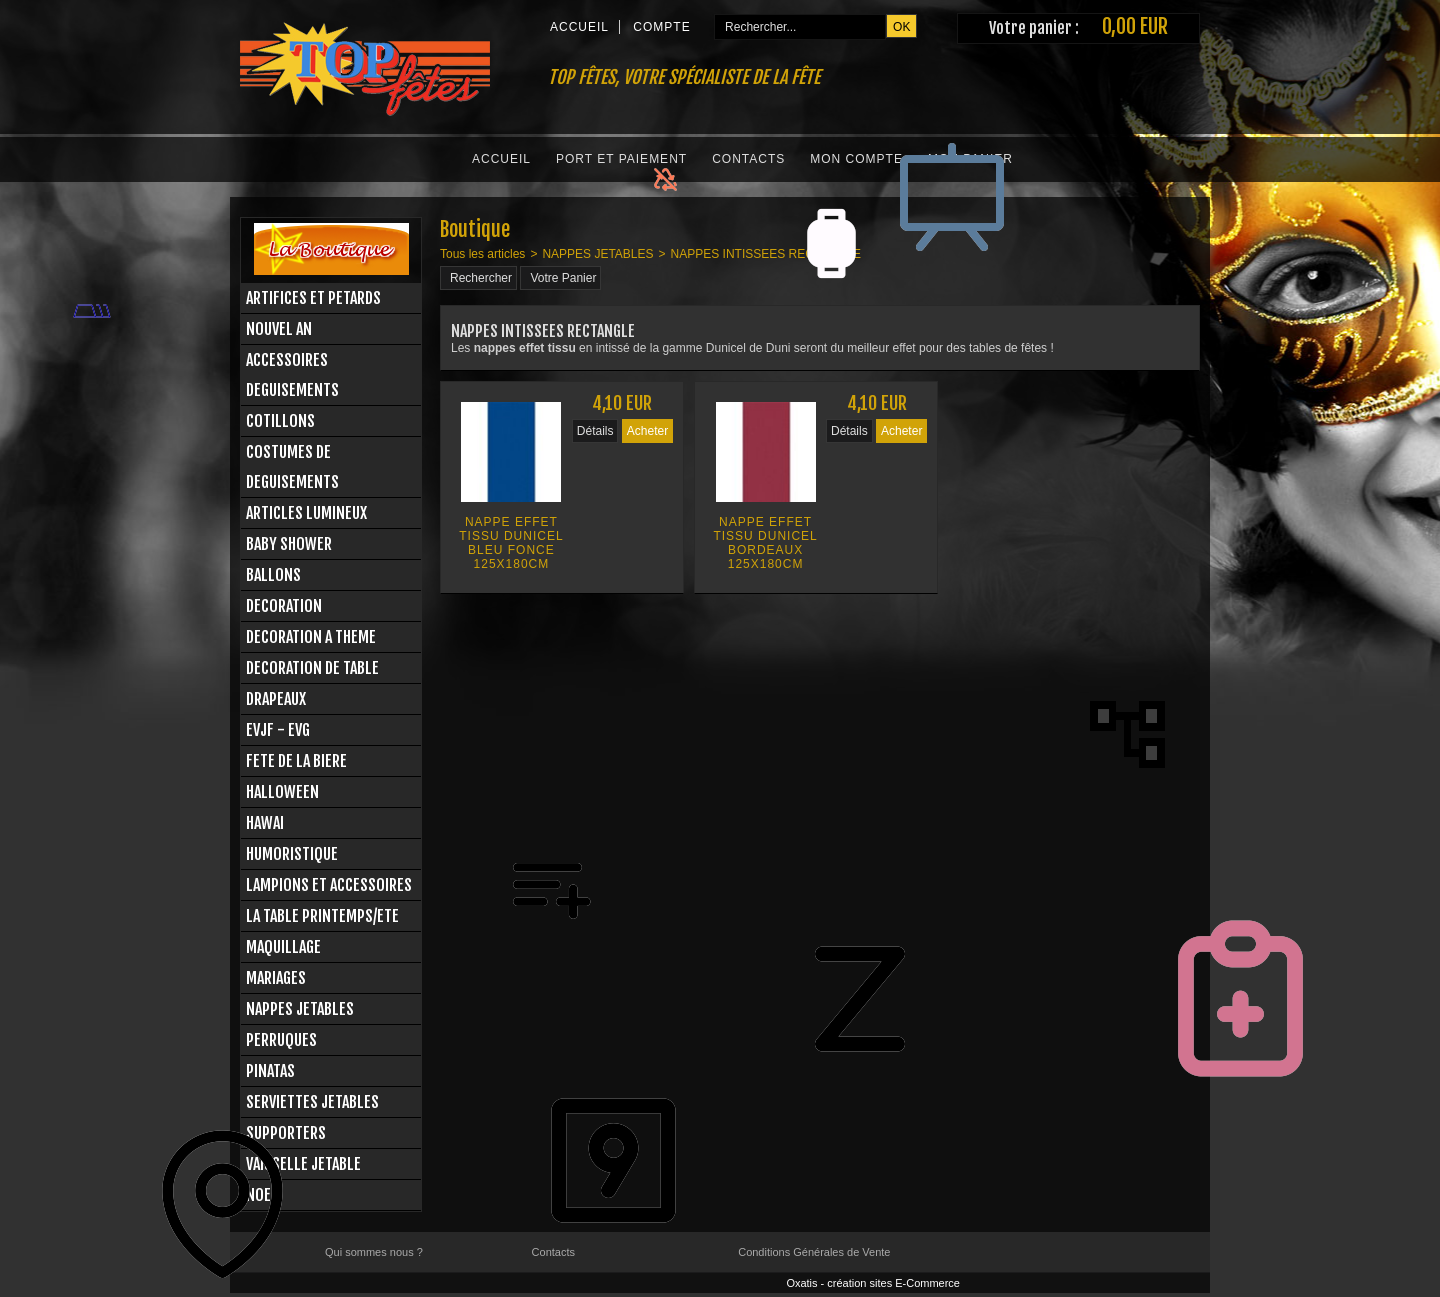  Describe the element at coordinates (92, 311) in the screenshot. I see `switch between open browser tabs` at that location.